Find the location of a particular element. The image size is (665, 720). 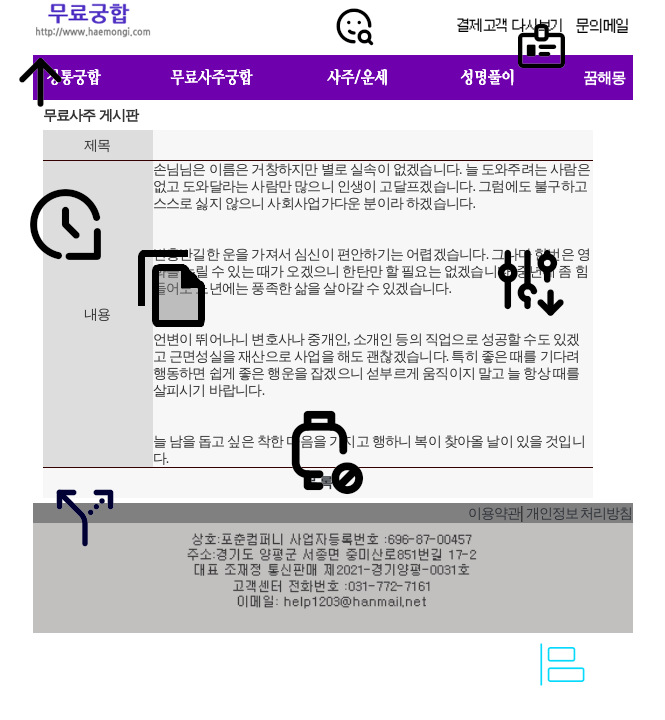

cancel smartwatch pairing is located at coordinates (319, 450).